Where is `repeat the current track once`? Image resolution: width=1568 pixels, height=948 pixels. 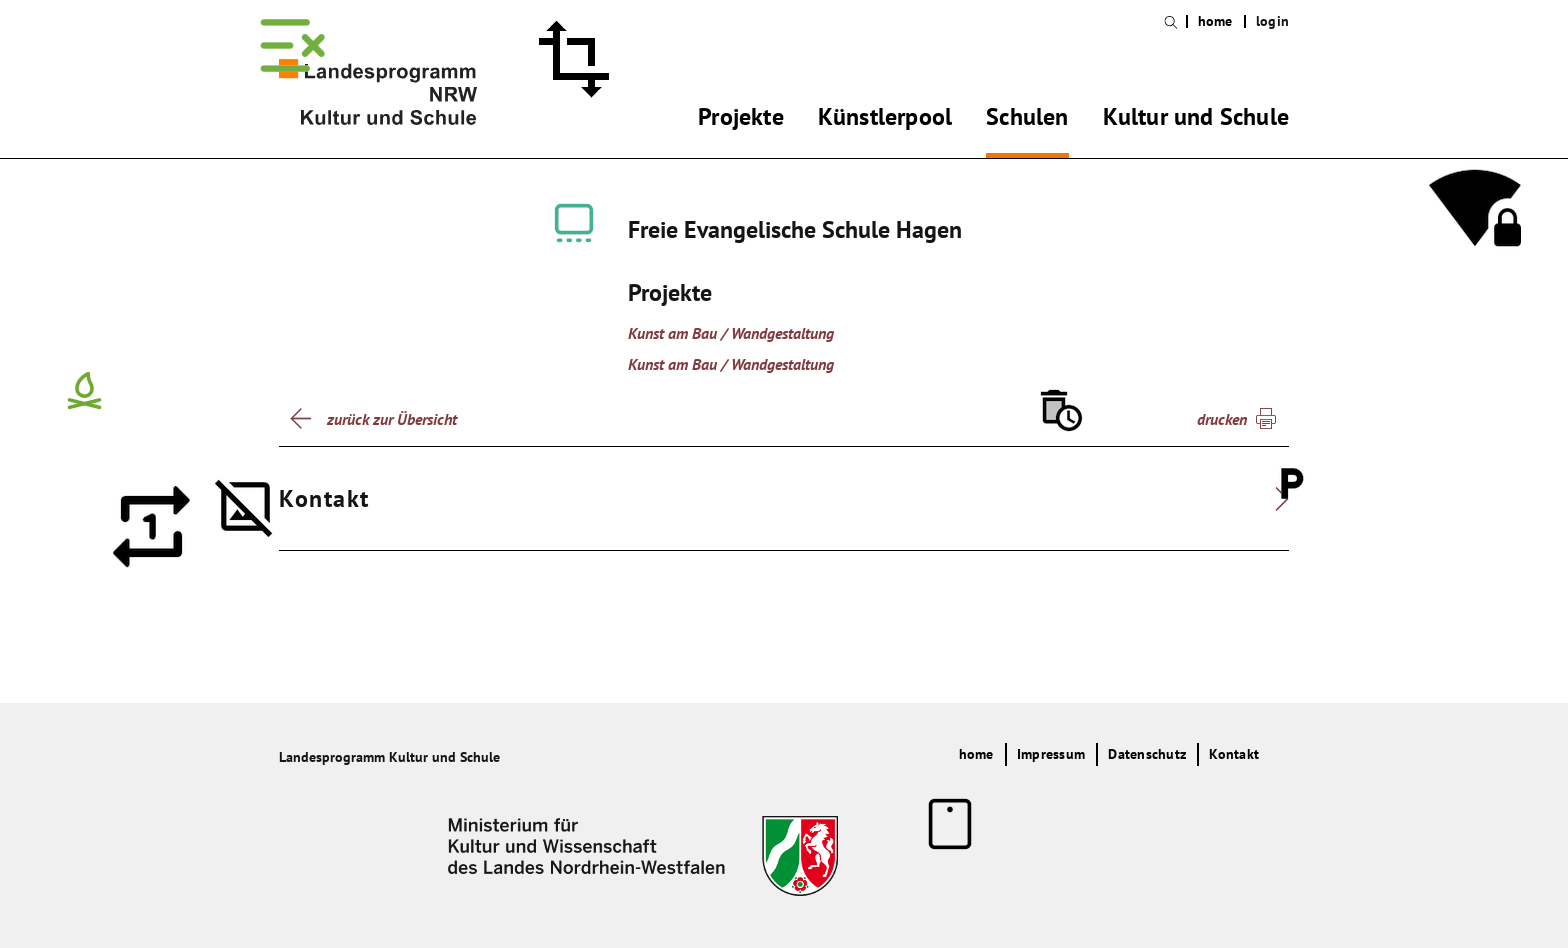 repeat the current track once is located at coordinates (151, 526).